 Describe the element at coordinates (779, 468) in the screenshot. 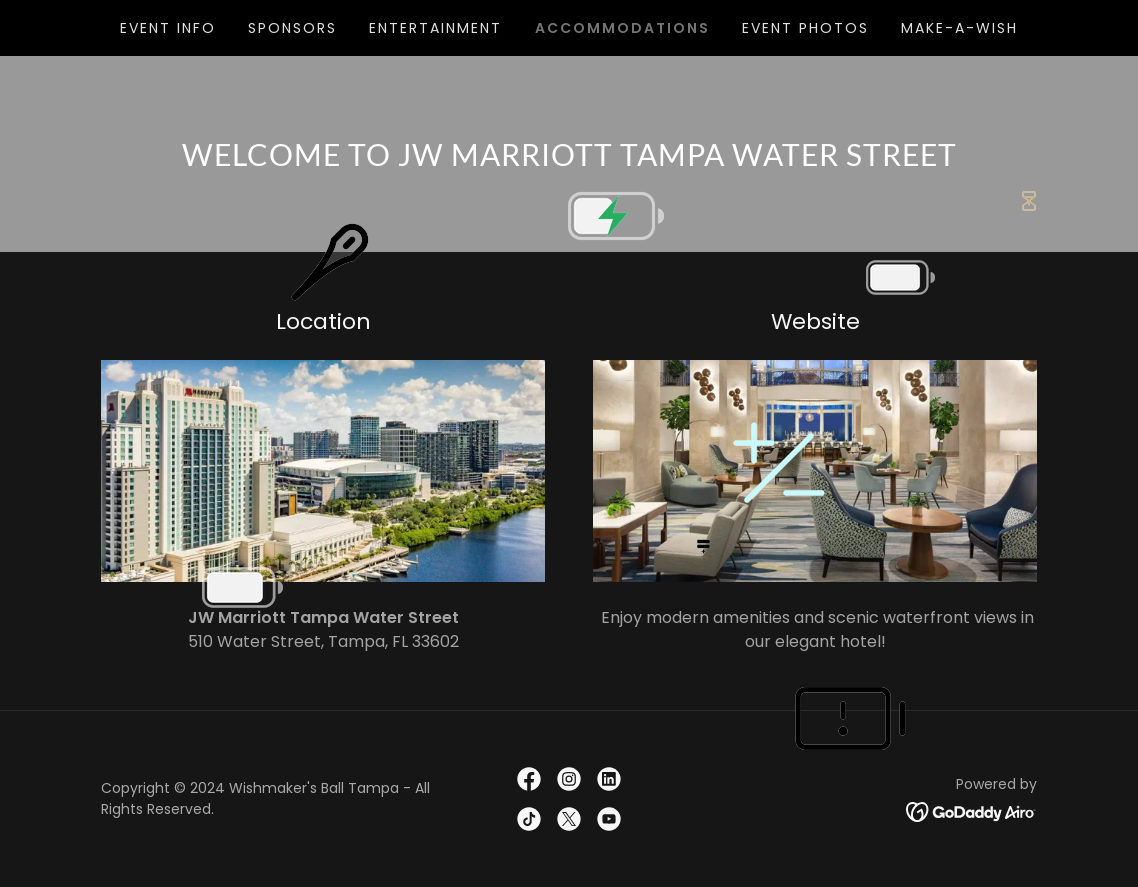

I see `toggle between adding and subtracting values` at that location.